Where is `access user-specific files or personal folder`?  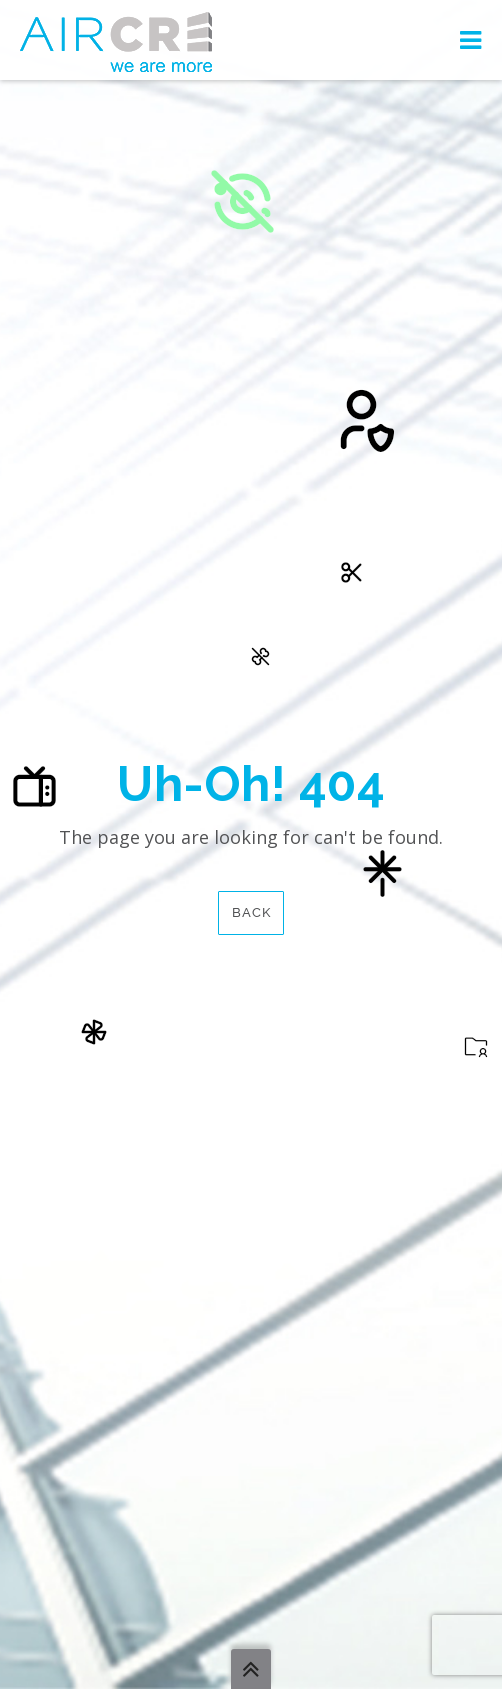 access user-specific files or personal folder is located at coordinates (476, 1046).